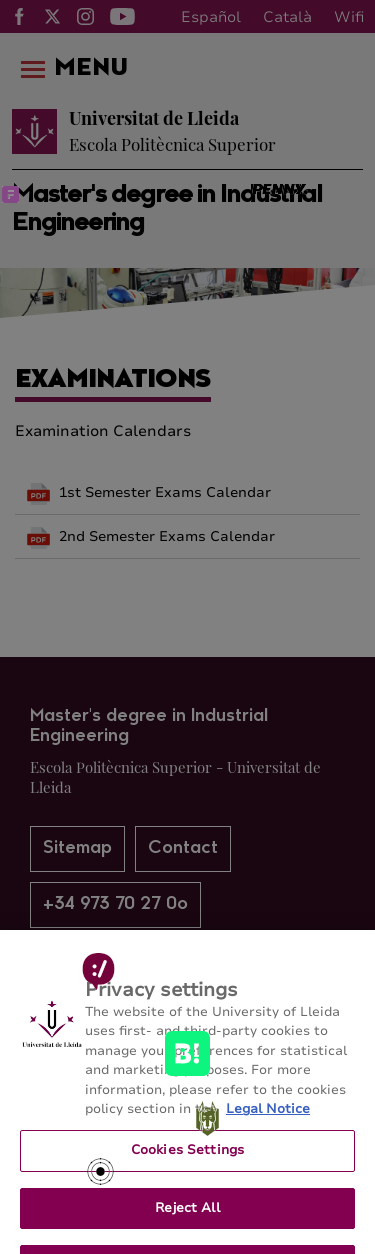 This screenshot has height=1254, width=375. What do you see at coordinates (280, 189) in the screenshot?
I see `open the Penny app or website` at bounding box center [280, 189].